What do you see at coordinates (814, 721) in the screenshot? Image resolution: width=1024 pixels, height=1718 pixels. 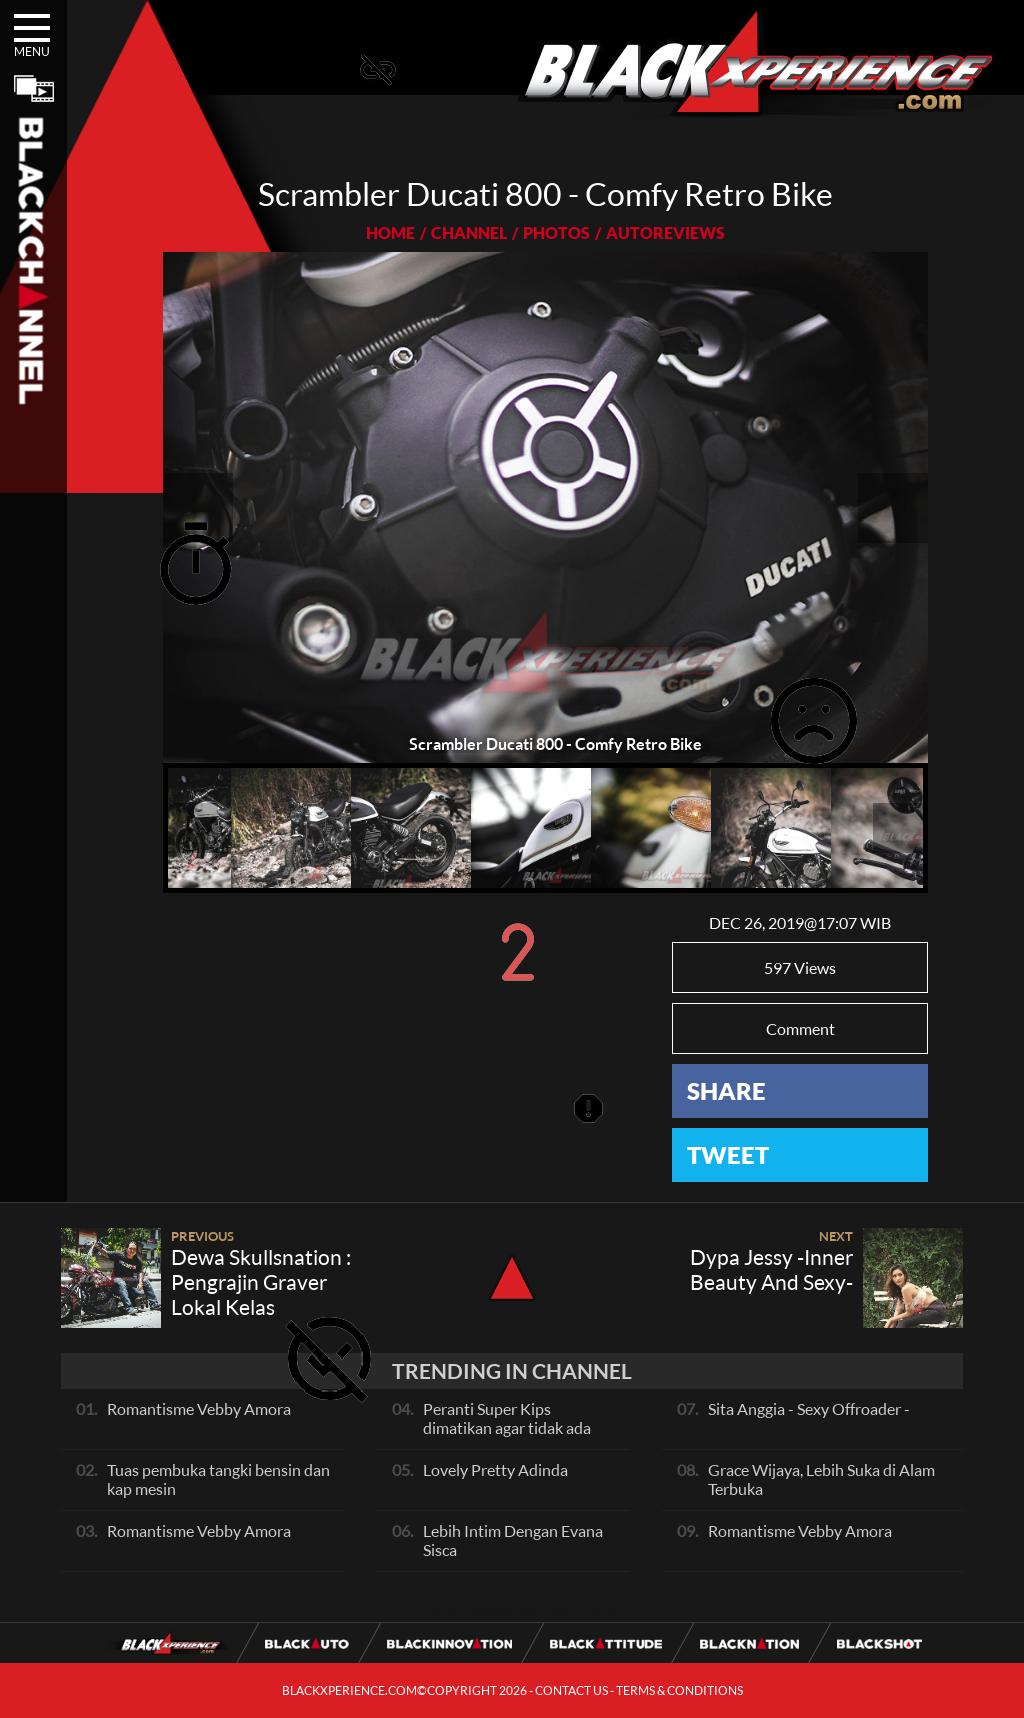 I see `submit negative feedback or rating` at bounding box center [814, 721].